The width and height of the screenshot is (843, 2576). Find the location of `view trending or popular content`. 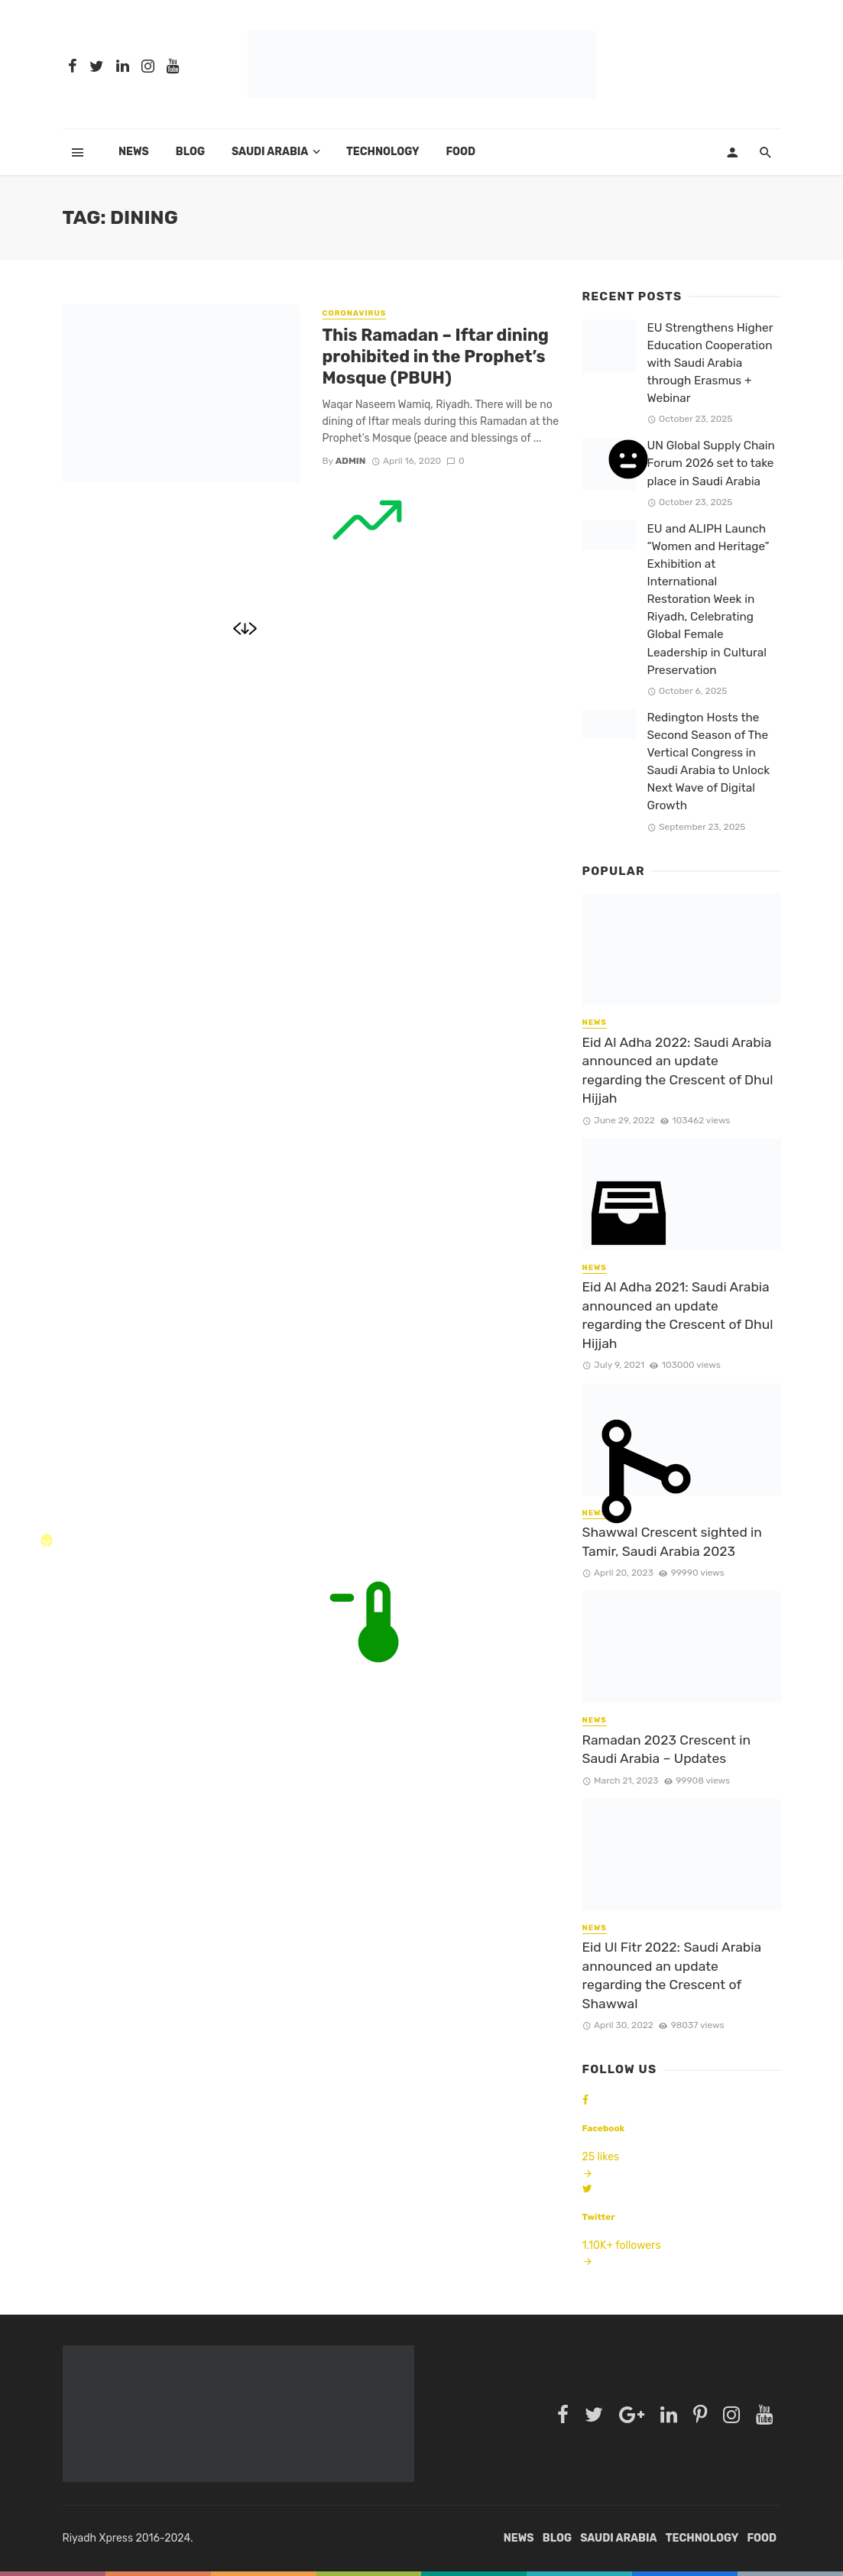

view trending or popular content is located at coordinates (367, 520).